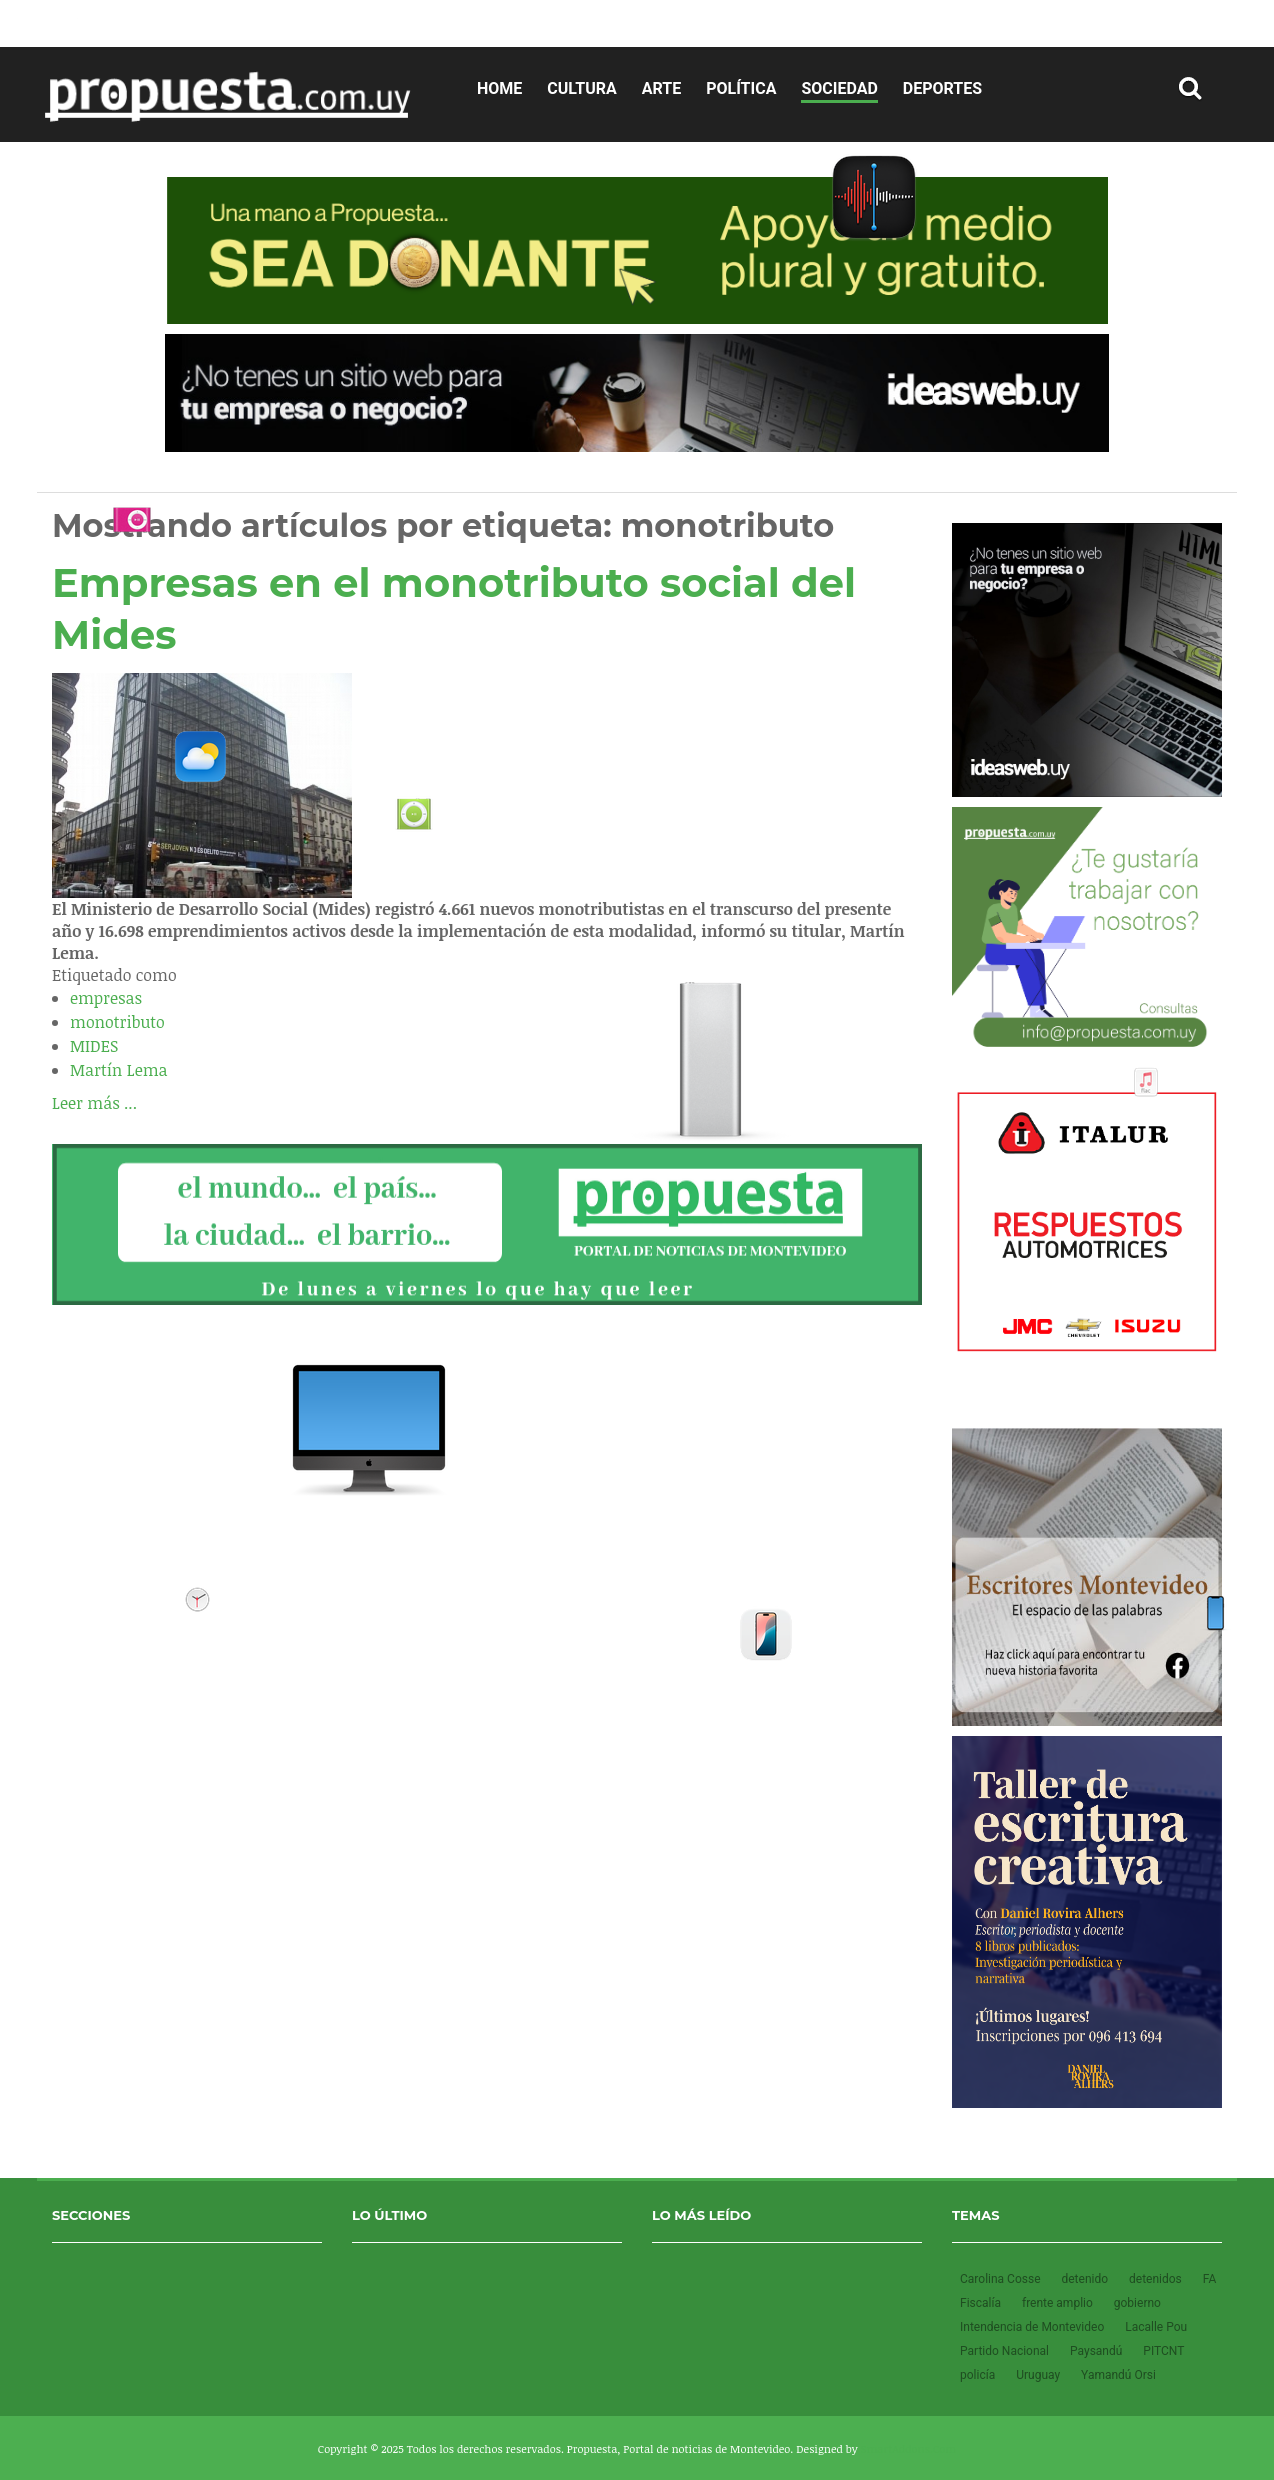 This screenshot has height=2480, width=1274. I want to click on flac audio file in ogg container format, so click(1146, 1082).